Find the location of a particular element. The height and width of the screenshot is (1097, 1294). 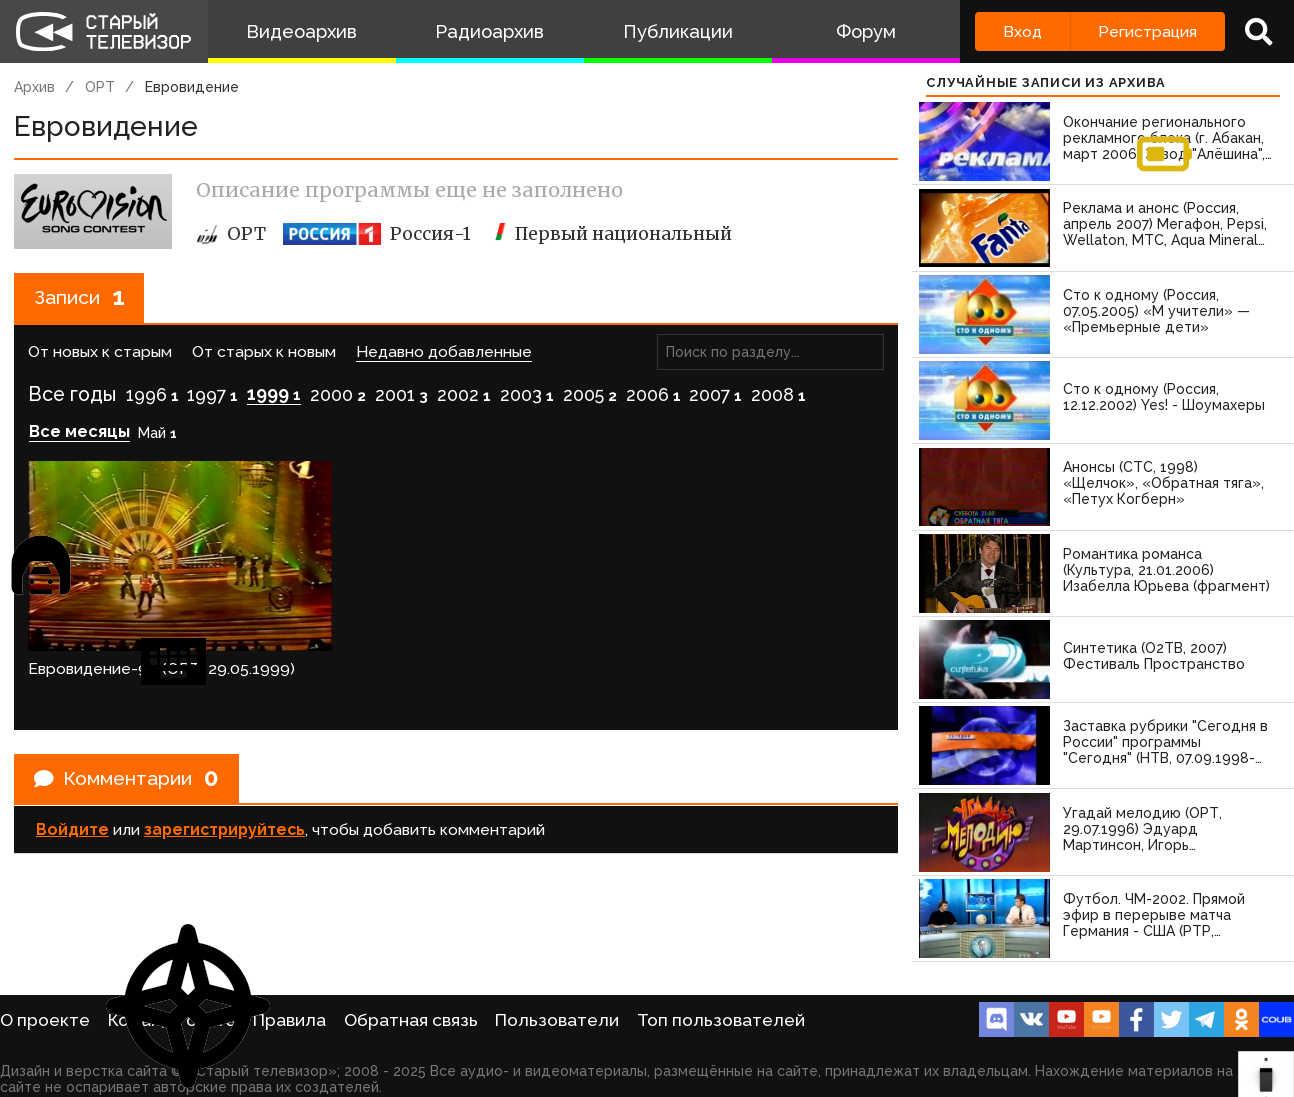

view compass or navigation orientation is located at coordinates (188, 1006).